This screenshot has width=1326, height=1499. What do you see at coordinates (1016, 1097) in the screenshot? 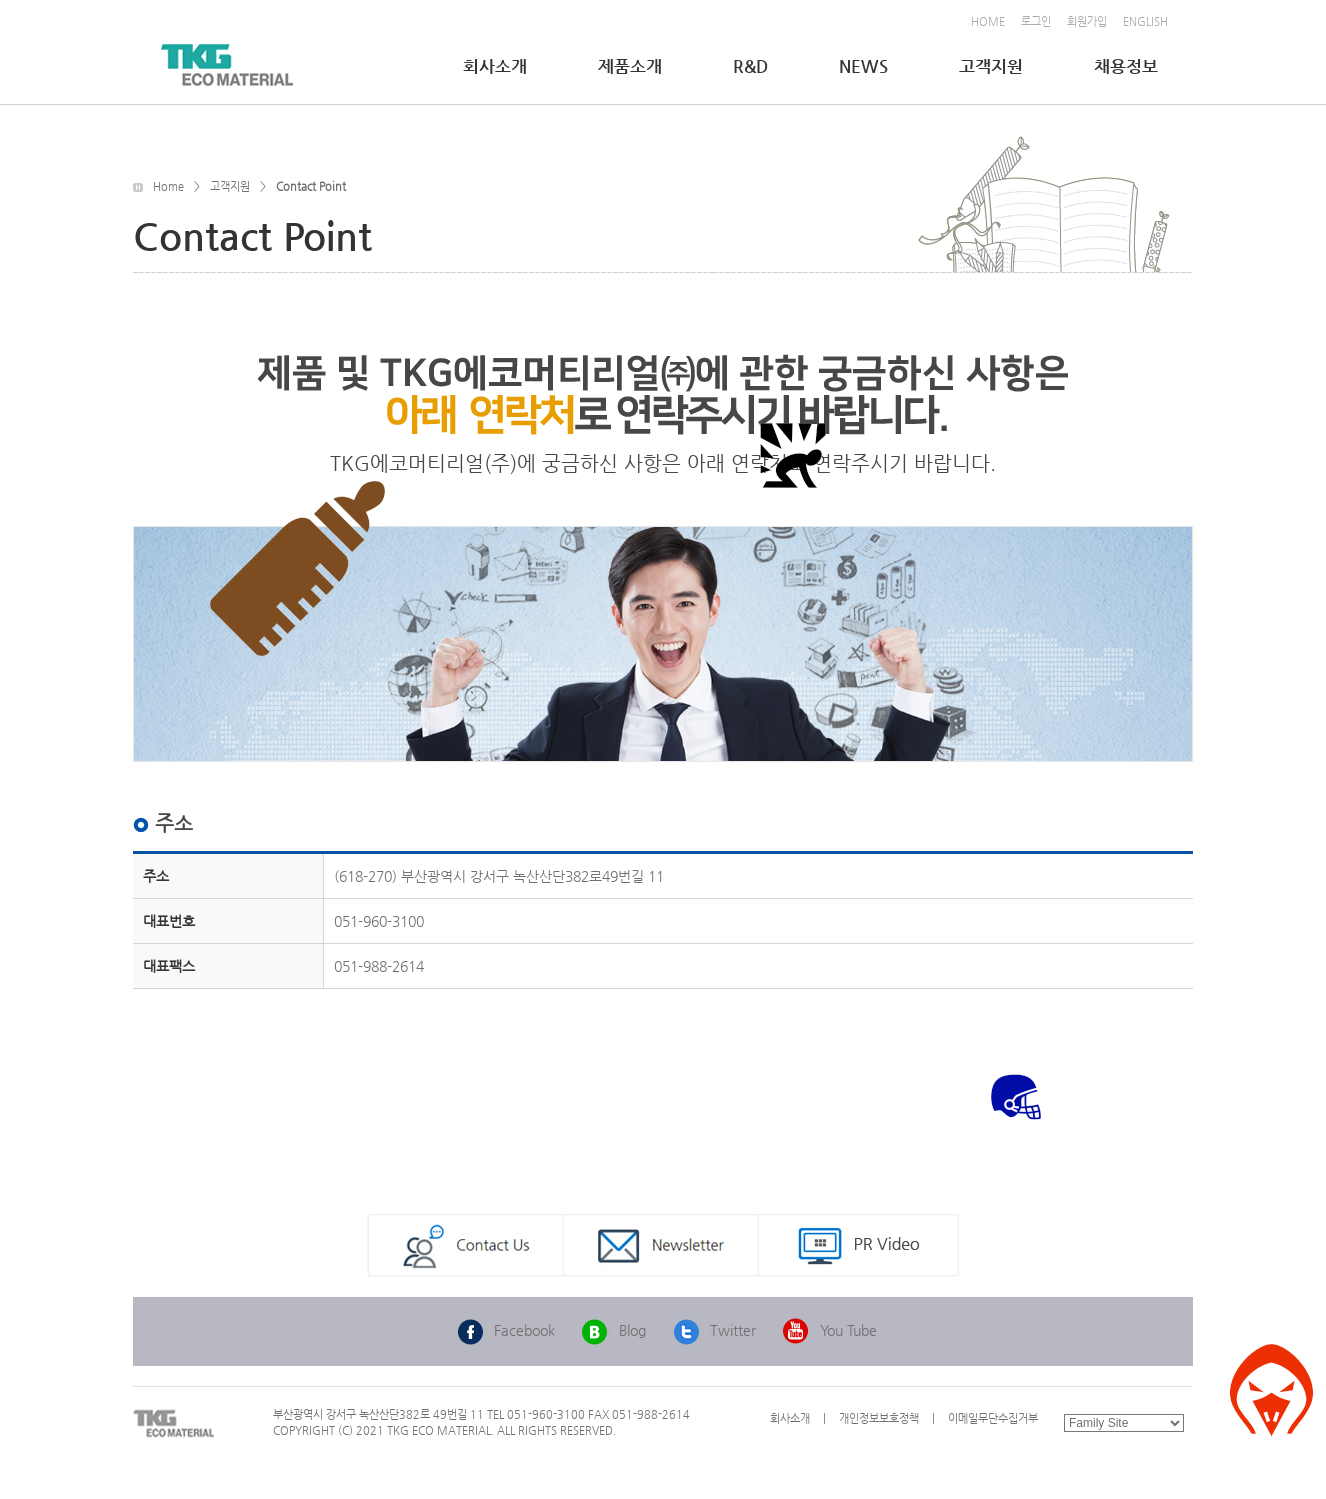
I see `access american football content or games` at bounding box center [1016, 1097].